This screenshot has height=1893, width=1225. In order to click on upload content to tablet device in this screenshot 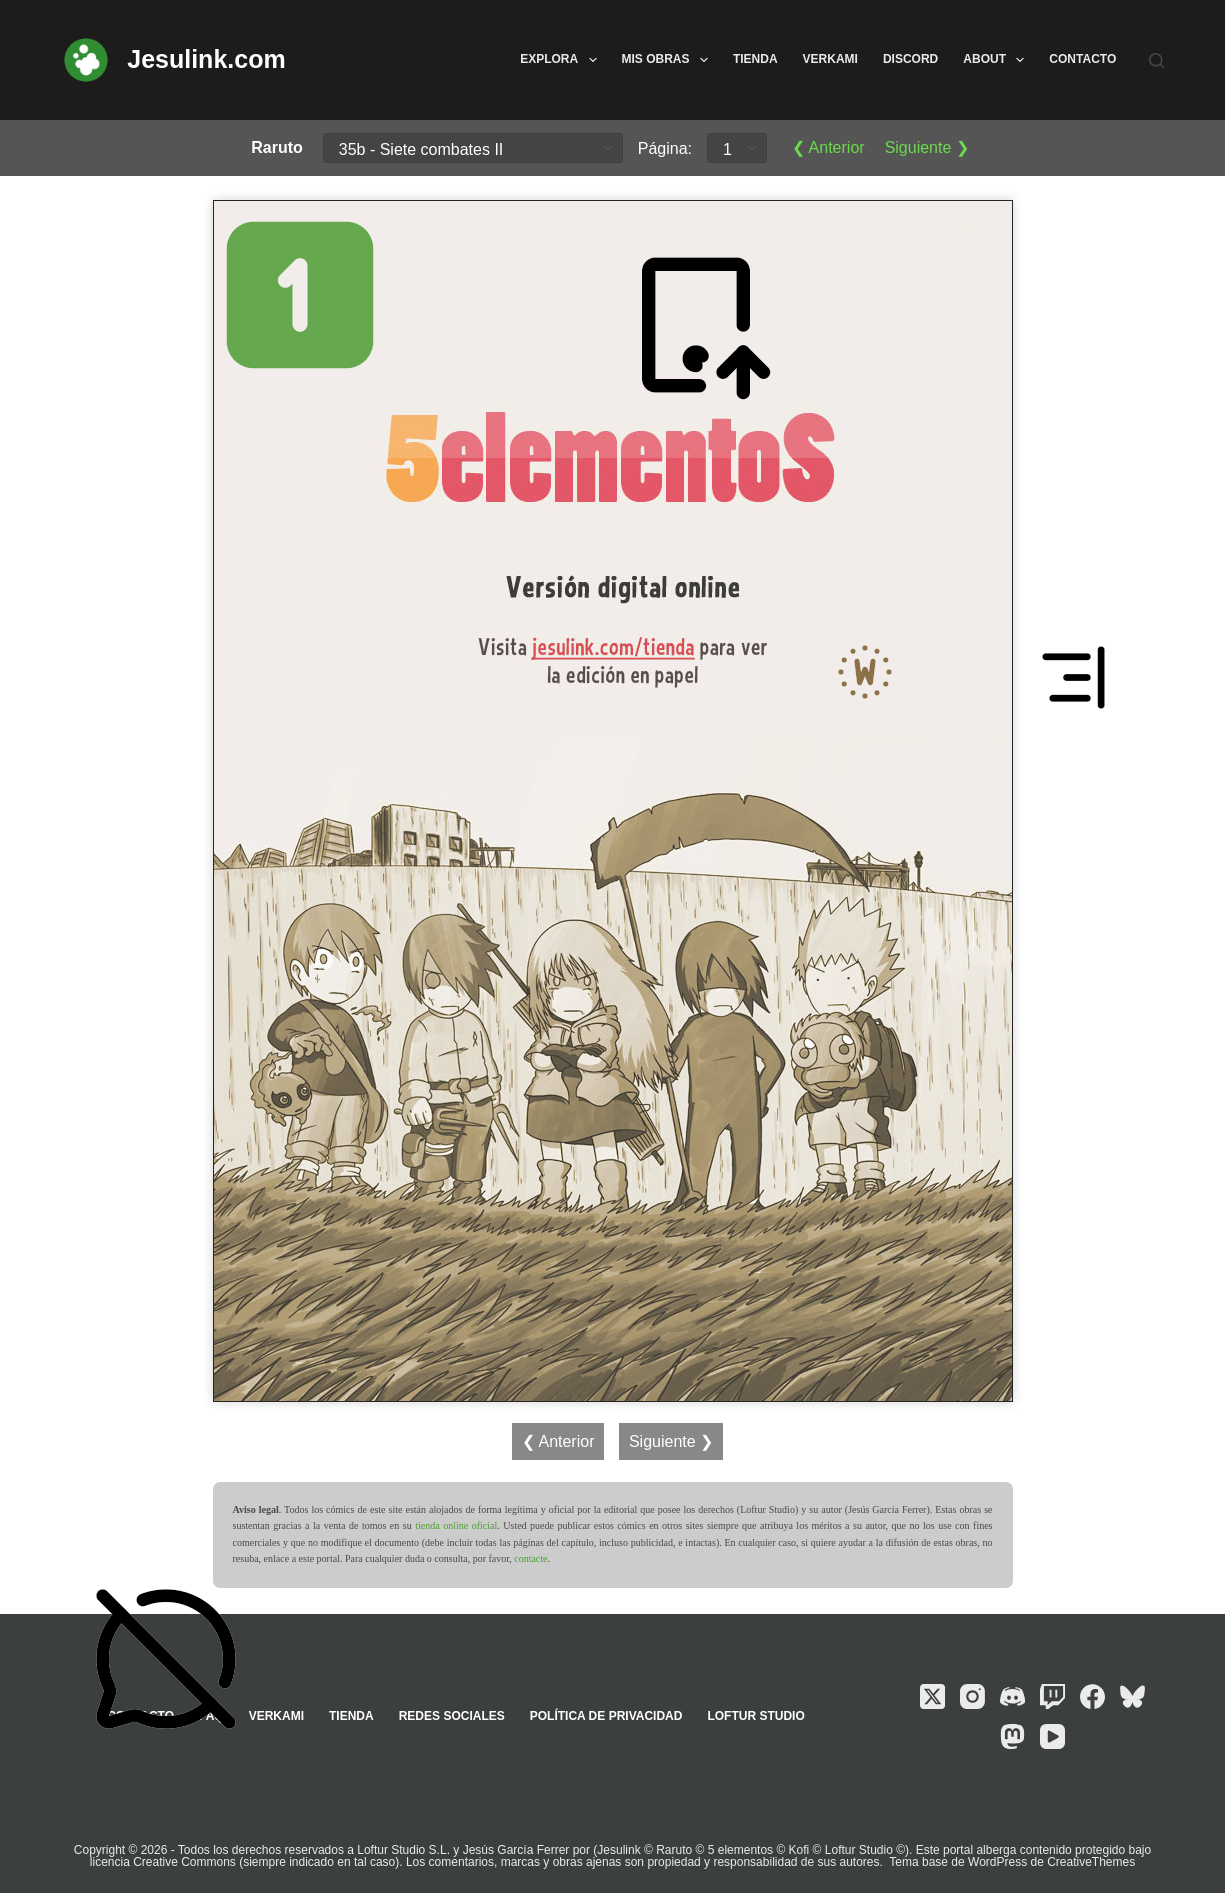, I will do `click(696, 325)`.